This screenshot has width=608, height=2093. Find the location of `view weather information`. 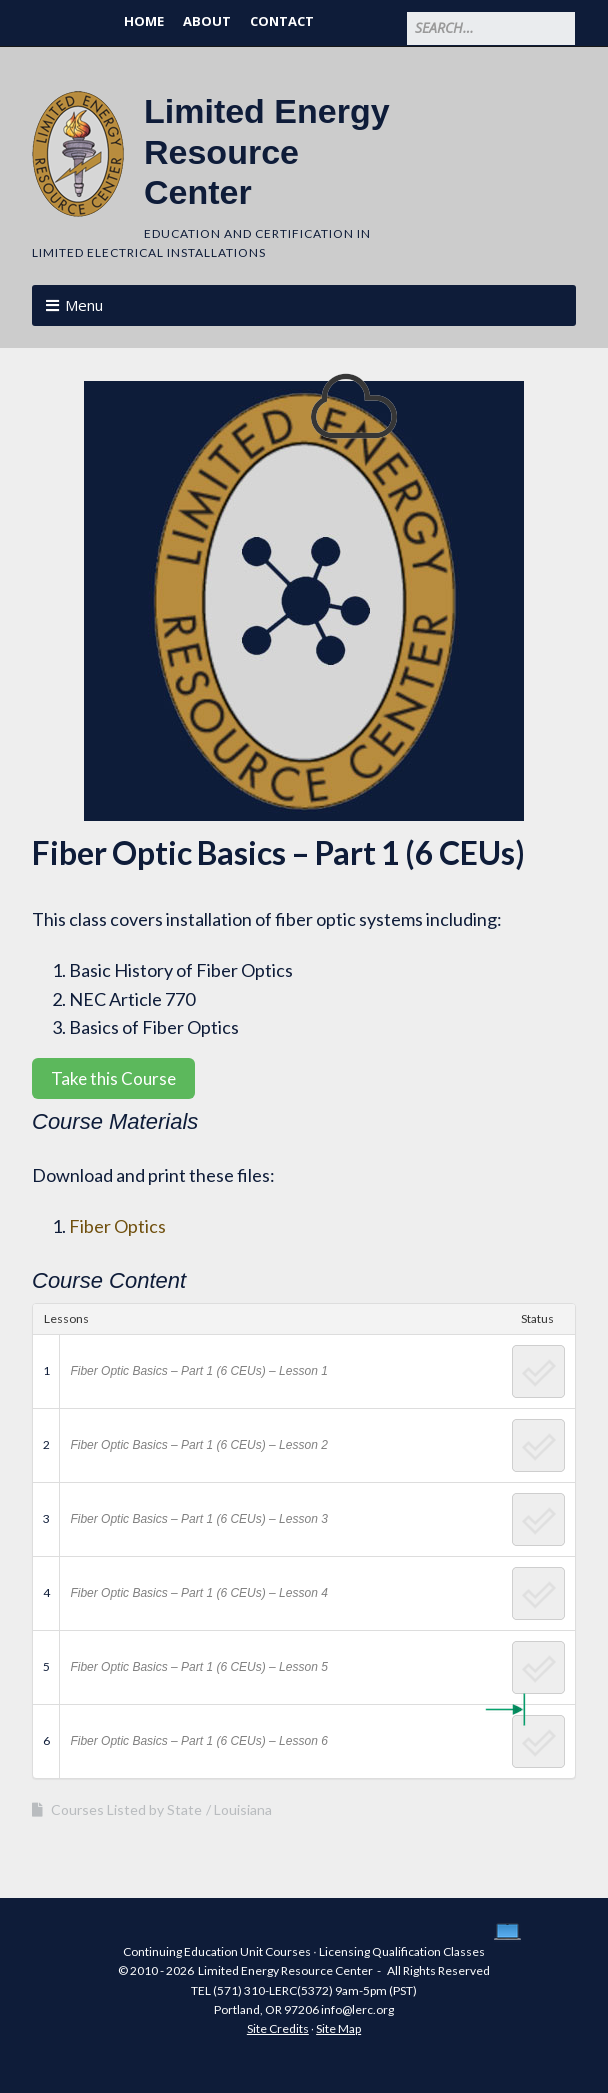

view weather information is located at coordinates (354, 406).